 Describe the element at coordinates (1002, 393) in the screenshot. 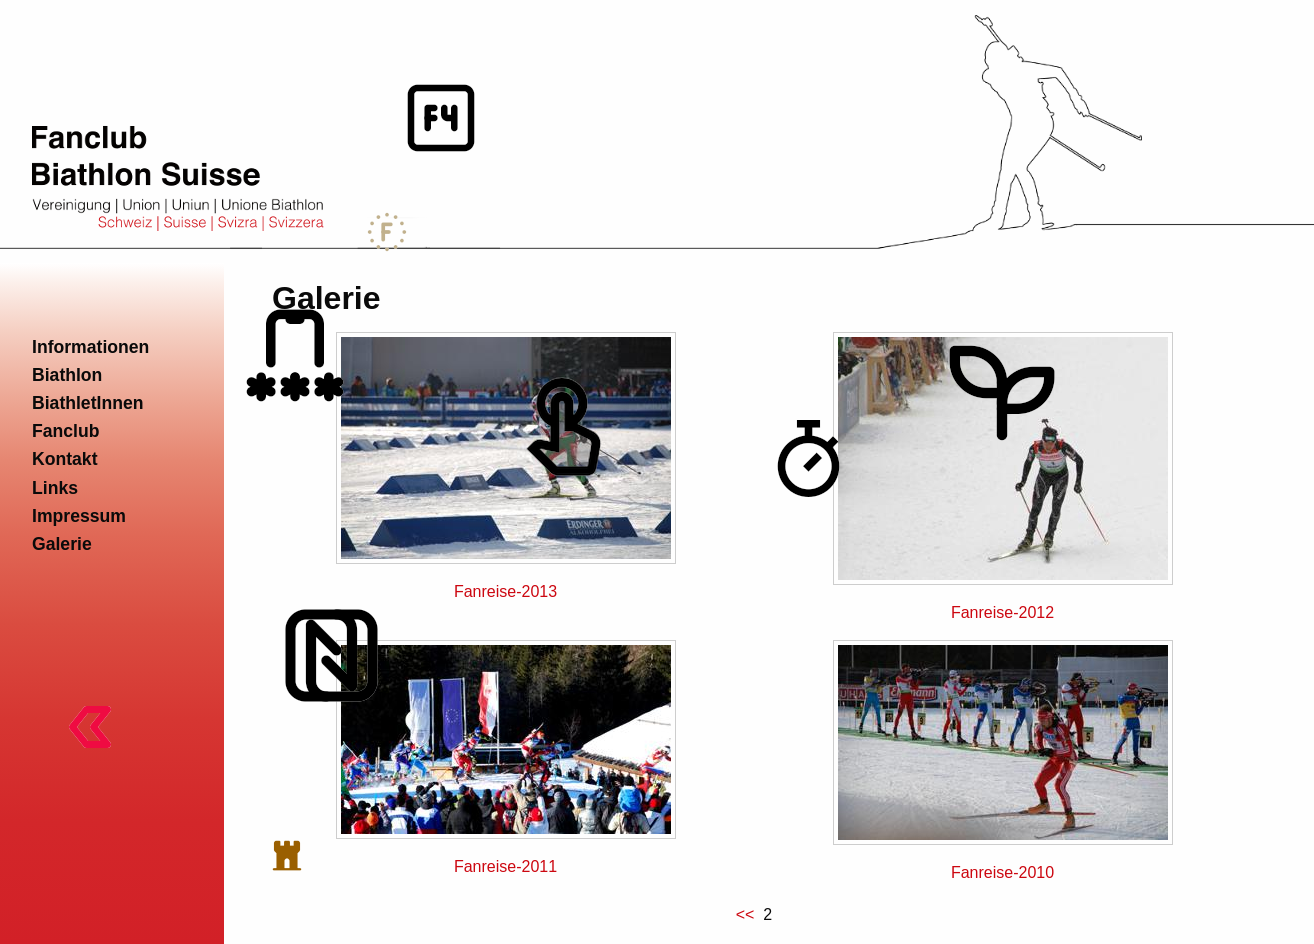

I see `view plant care or gardening features` at that location.